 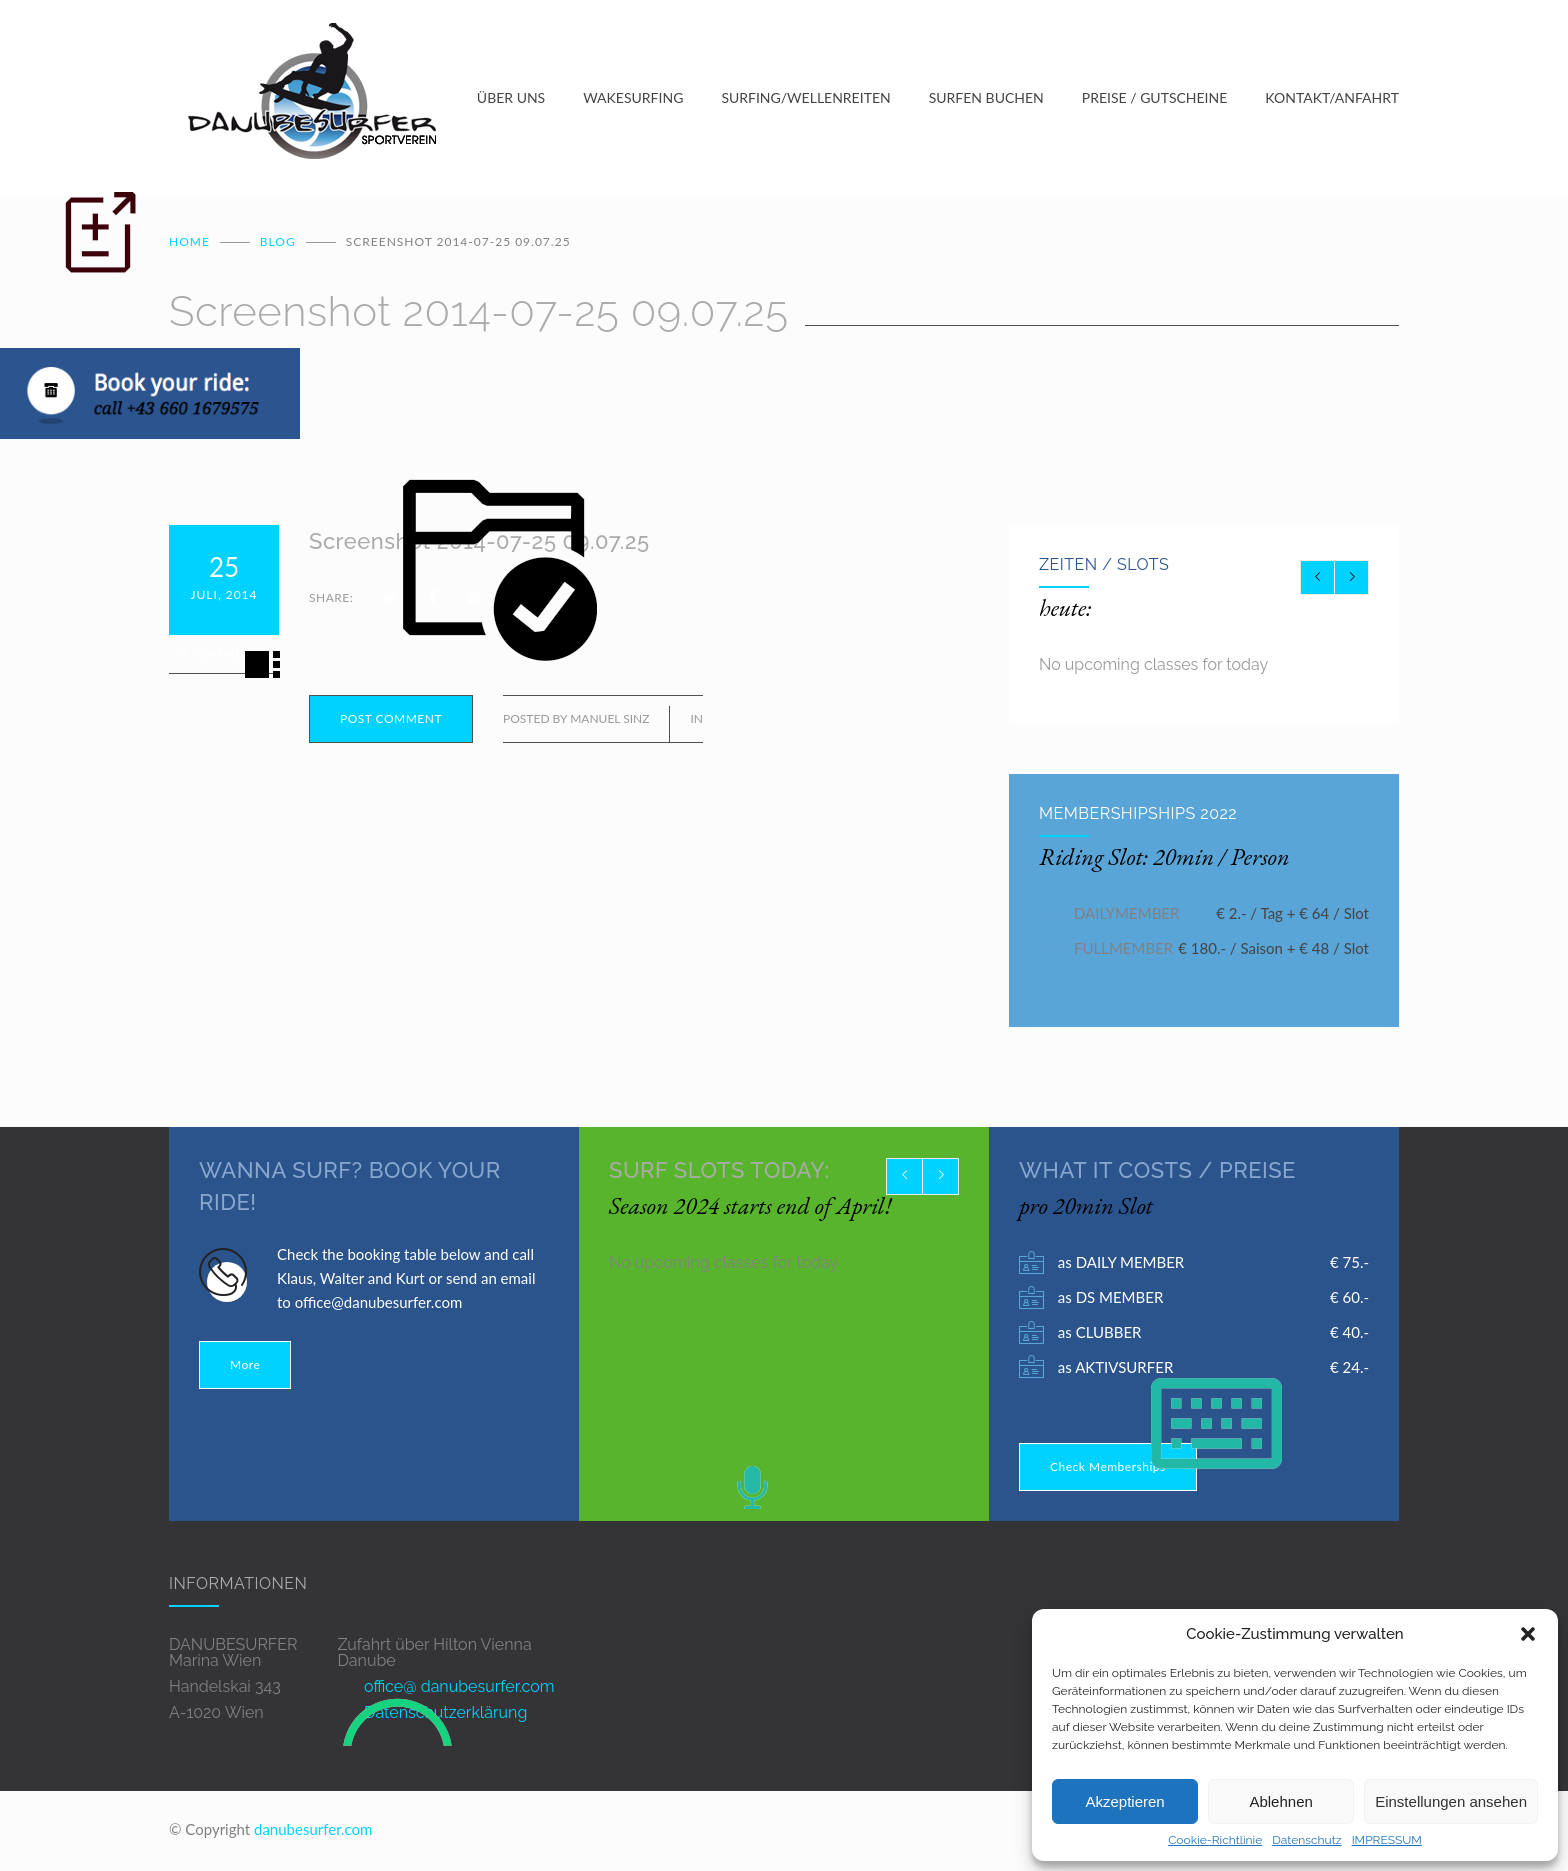 What do you see at coordinates (98, 235) in the screenshot?
I see `go to active editing session` at bounding box center [98, 235].